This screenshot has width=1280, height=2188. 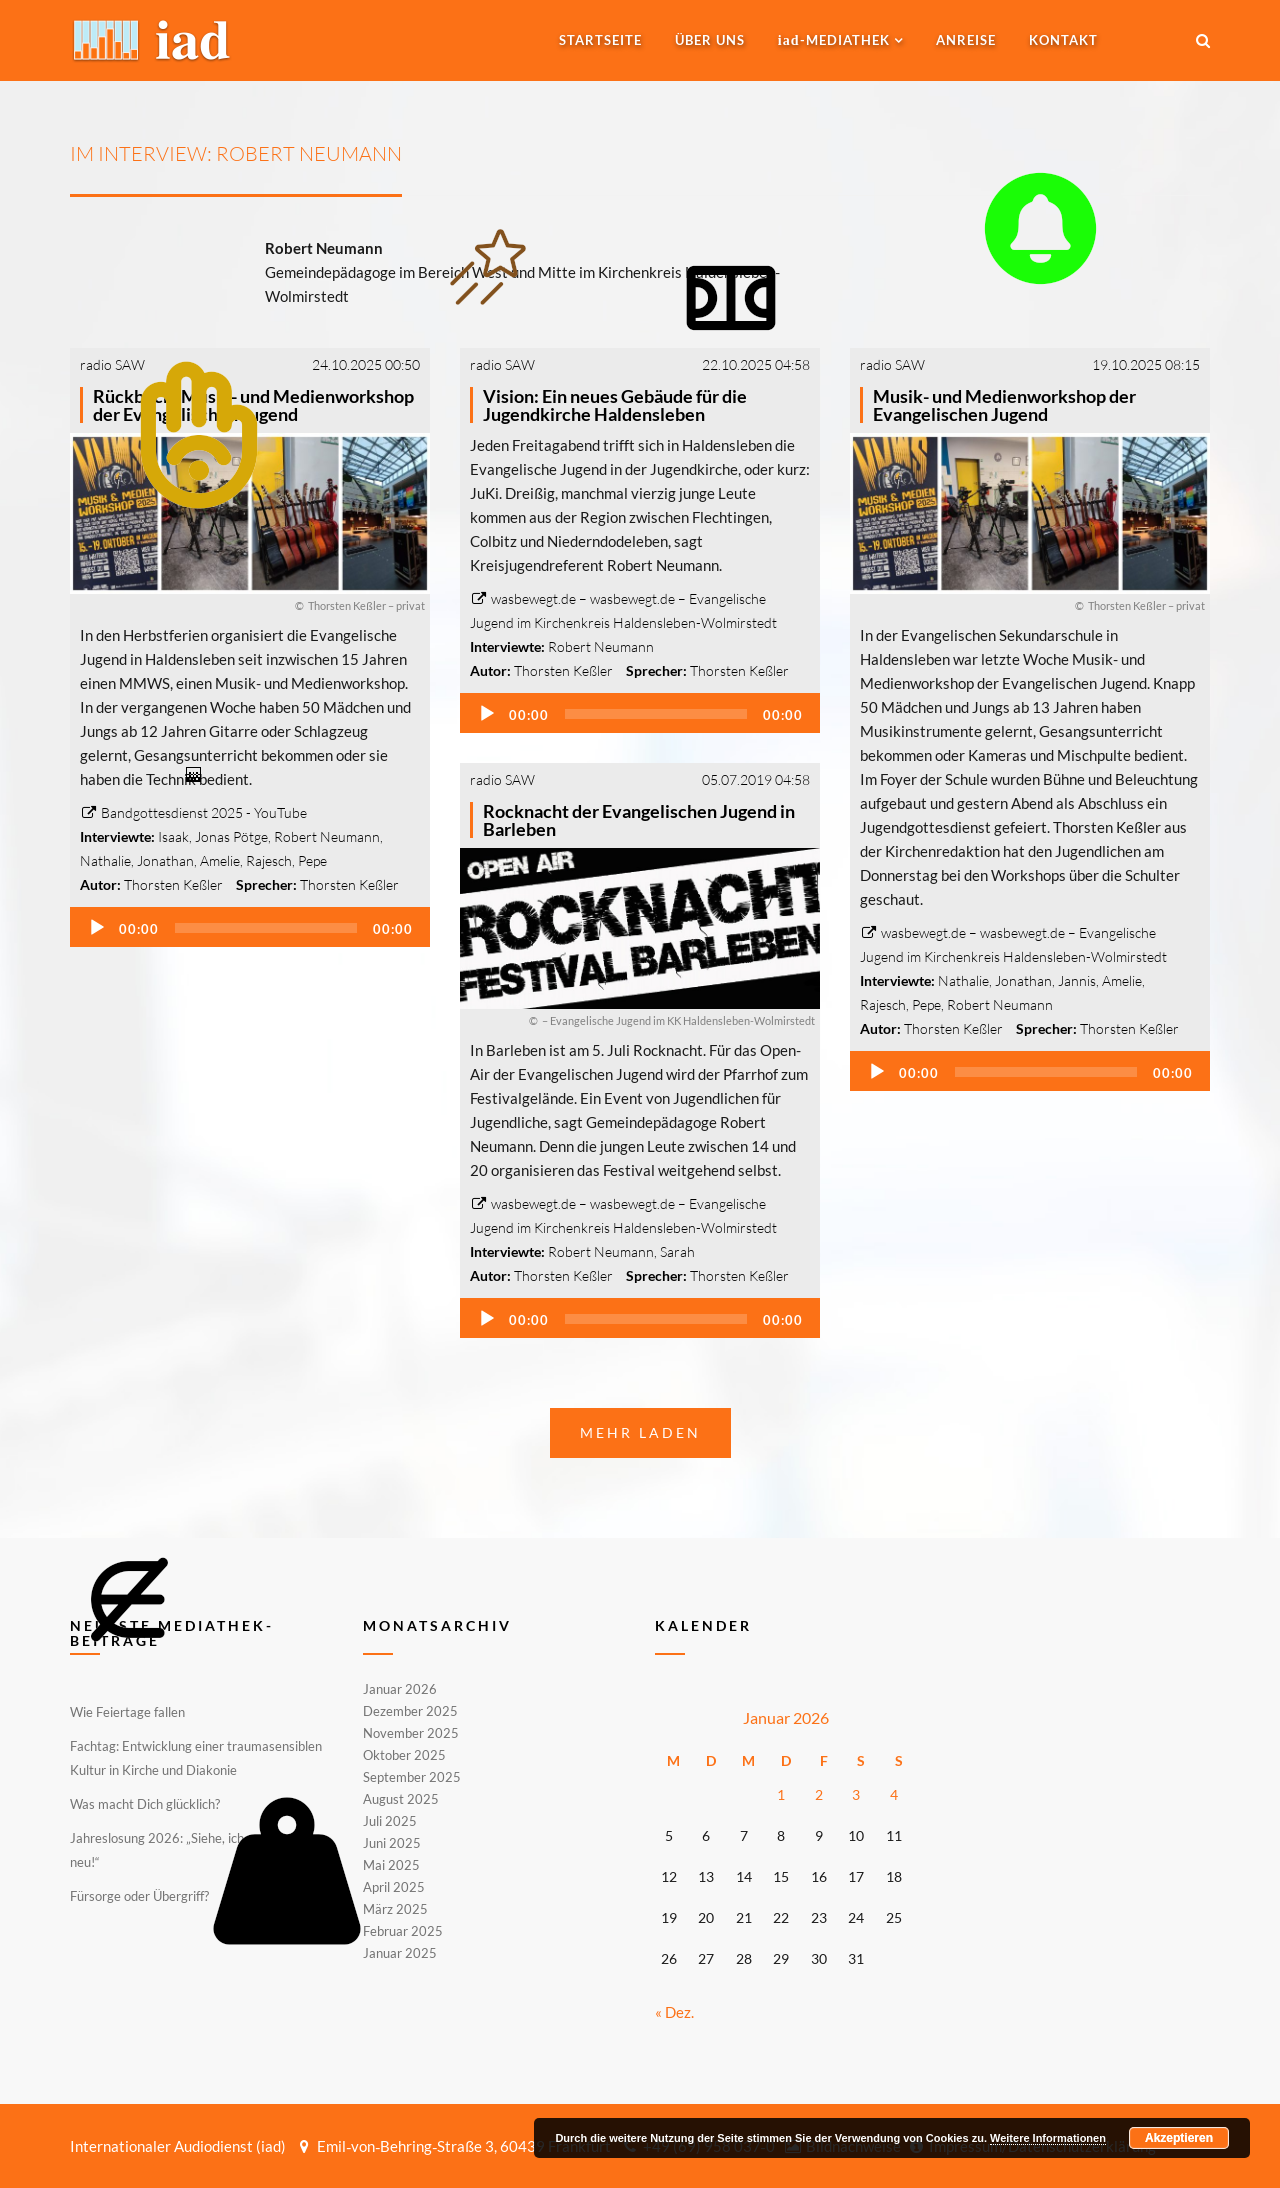 I want to click on adjust weight or mass settings, so click(x=287, y=1871).